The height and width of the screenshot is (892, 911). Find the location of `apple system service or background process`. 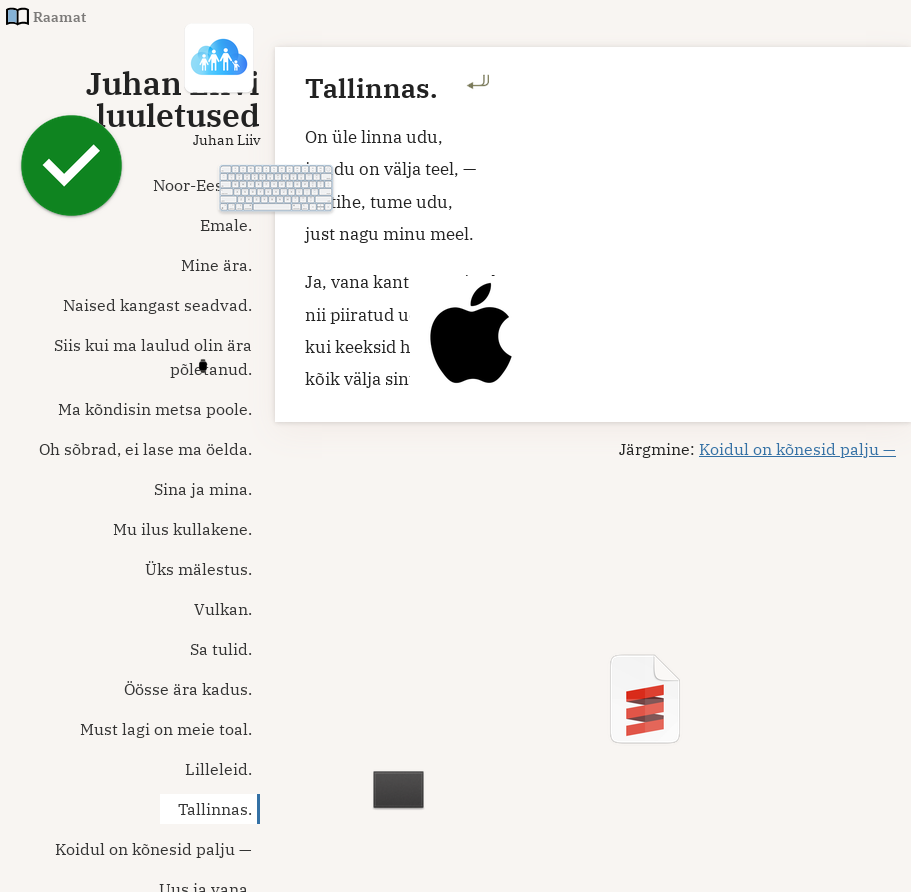

apple system service or background process is located at coordinates (471, 337).